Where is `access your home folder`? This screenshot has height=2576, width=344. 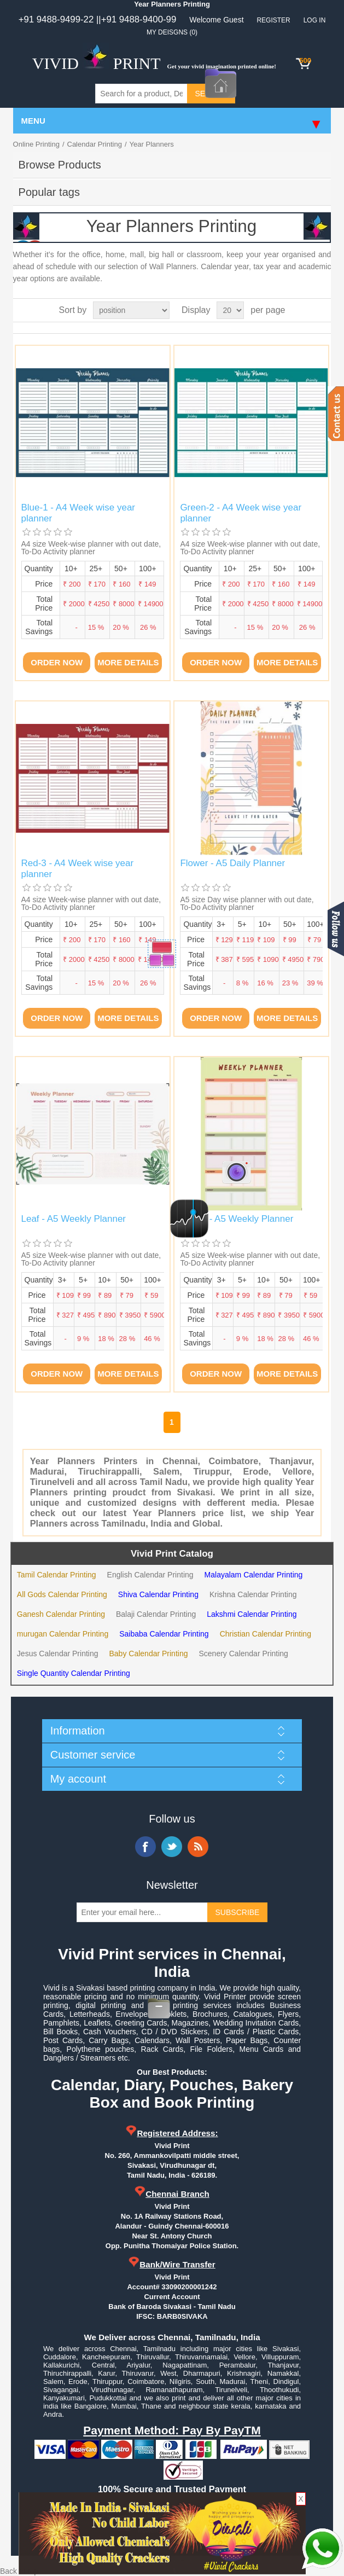 access your home folder is located at coordinates (220, 83).